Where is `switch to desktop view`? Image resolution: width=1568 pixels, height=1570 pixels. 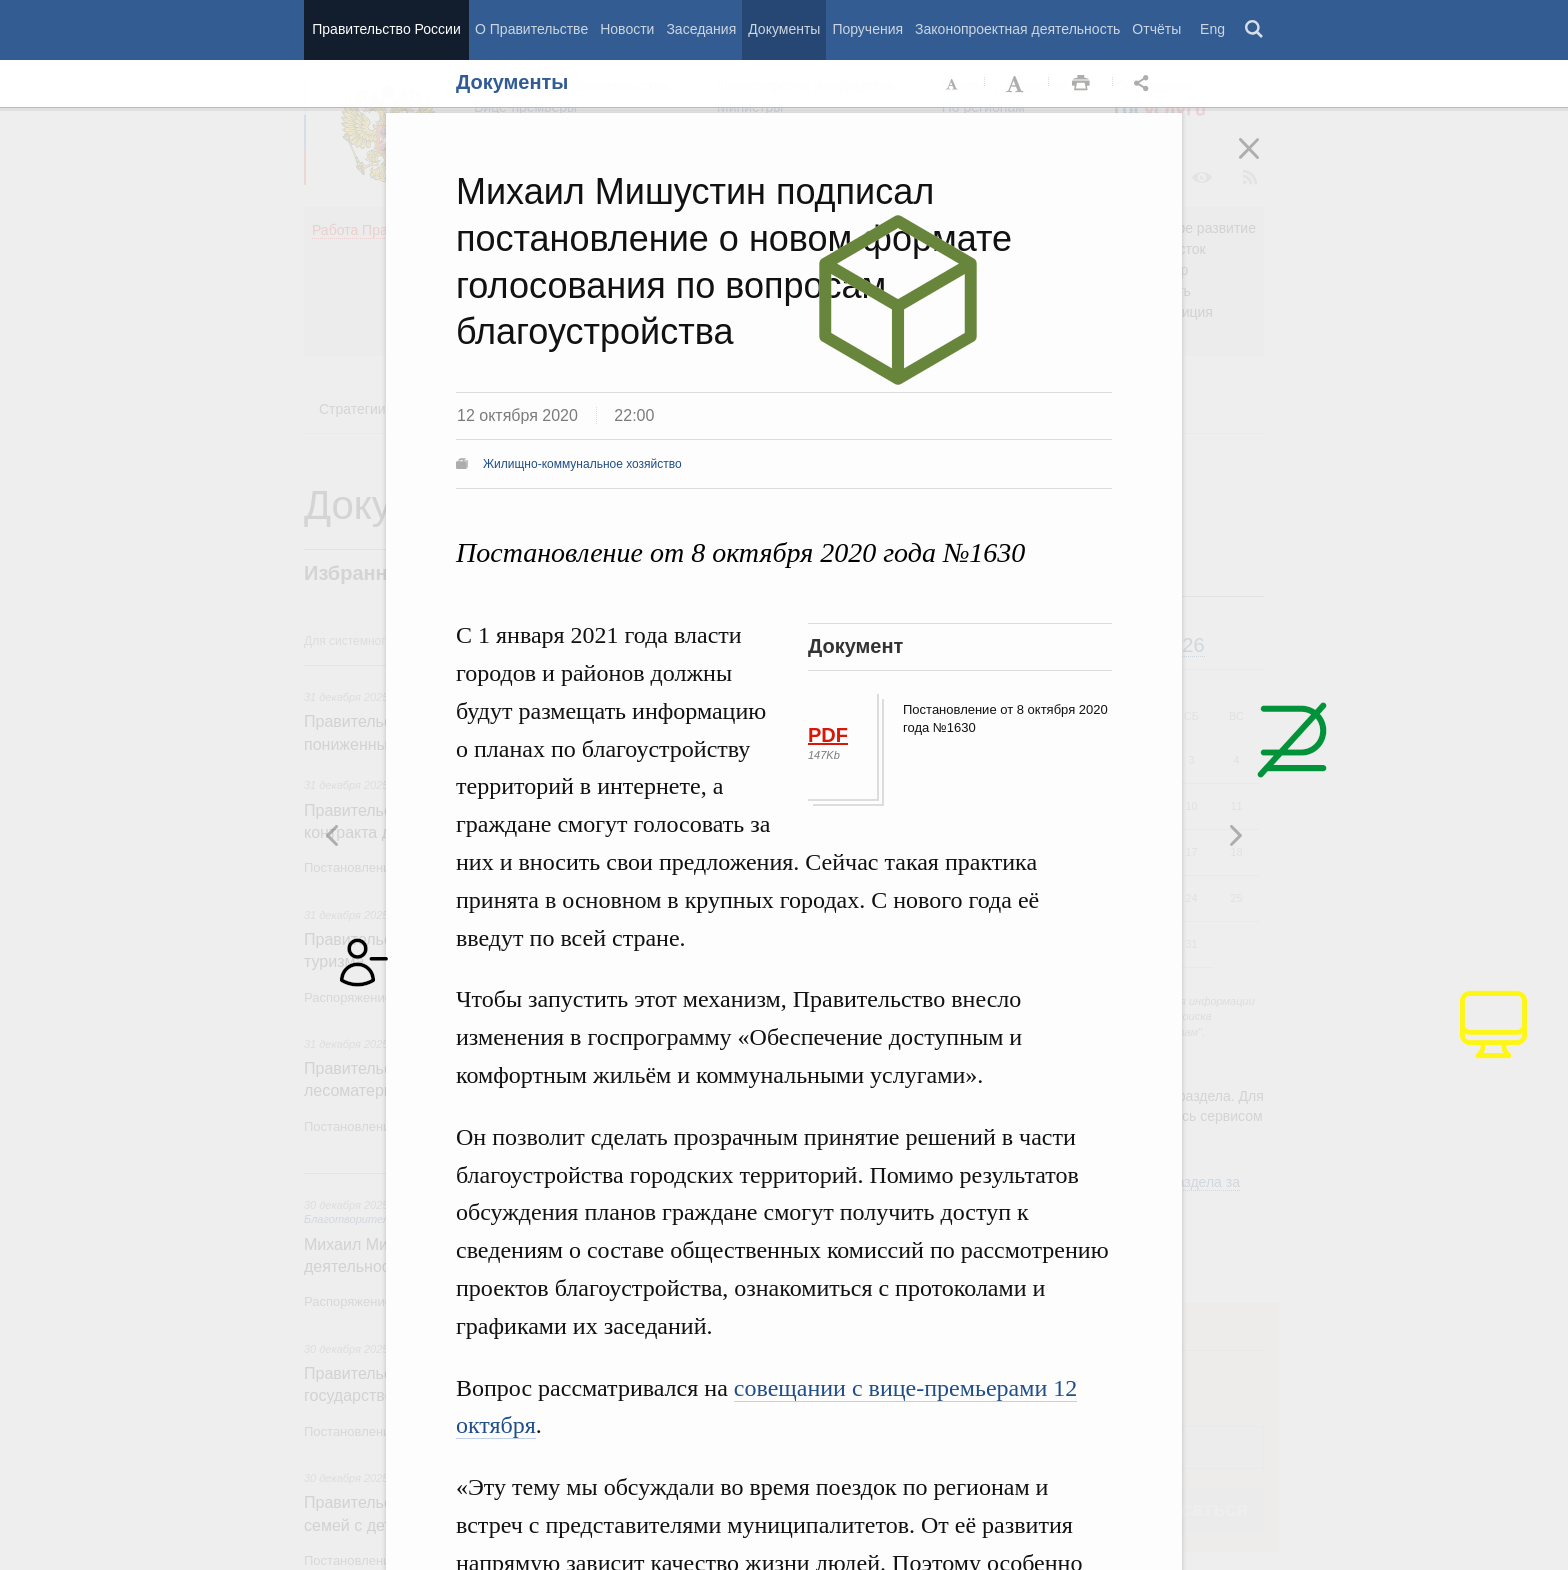 switch to desktop view is located at coordinates (1493, 1024).